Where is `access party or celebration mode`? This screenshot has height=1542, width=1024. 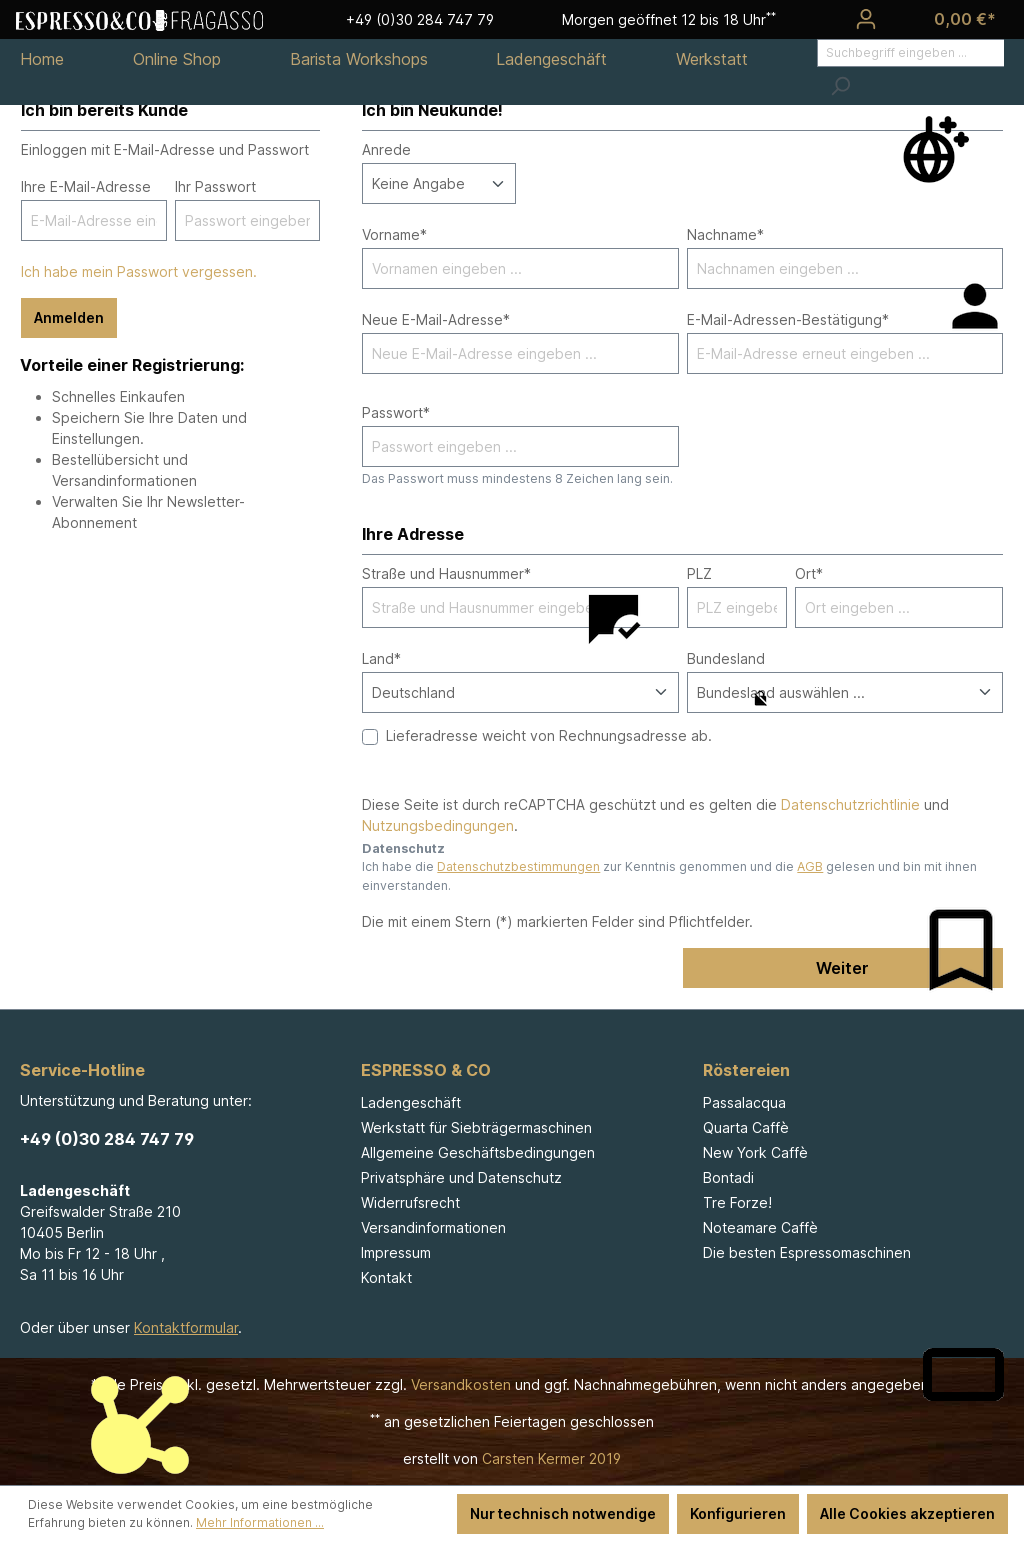
access party or celebration mode is located at coordinates (933, 150).